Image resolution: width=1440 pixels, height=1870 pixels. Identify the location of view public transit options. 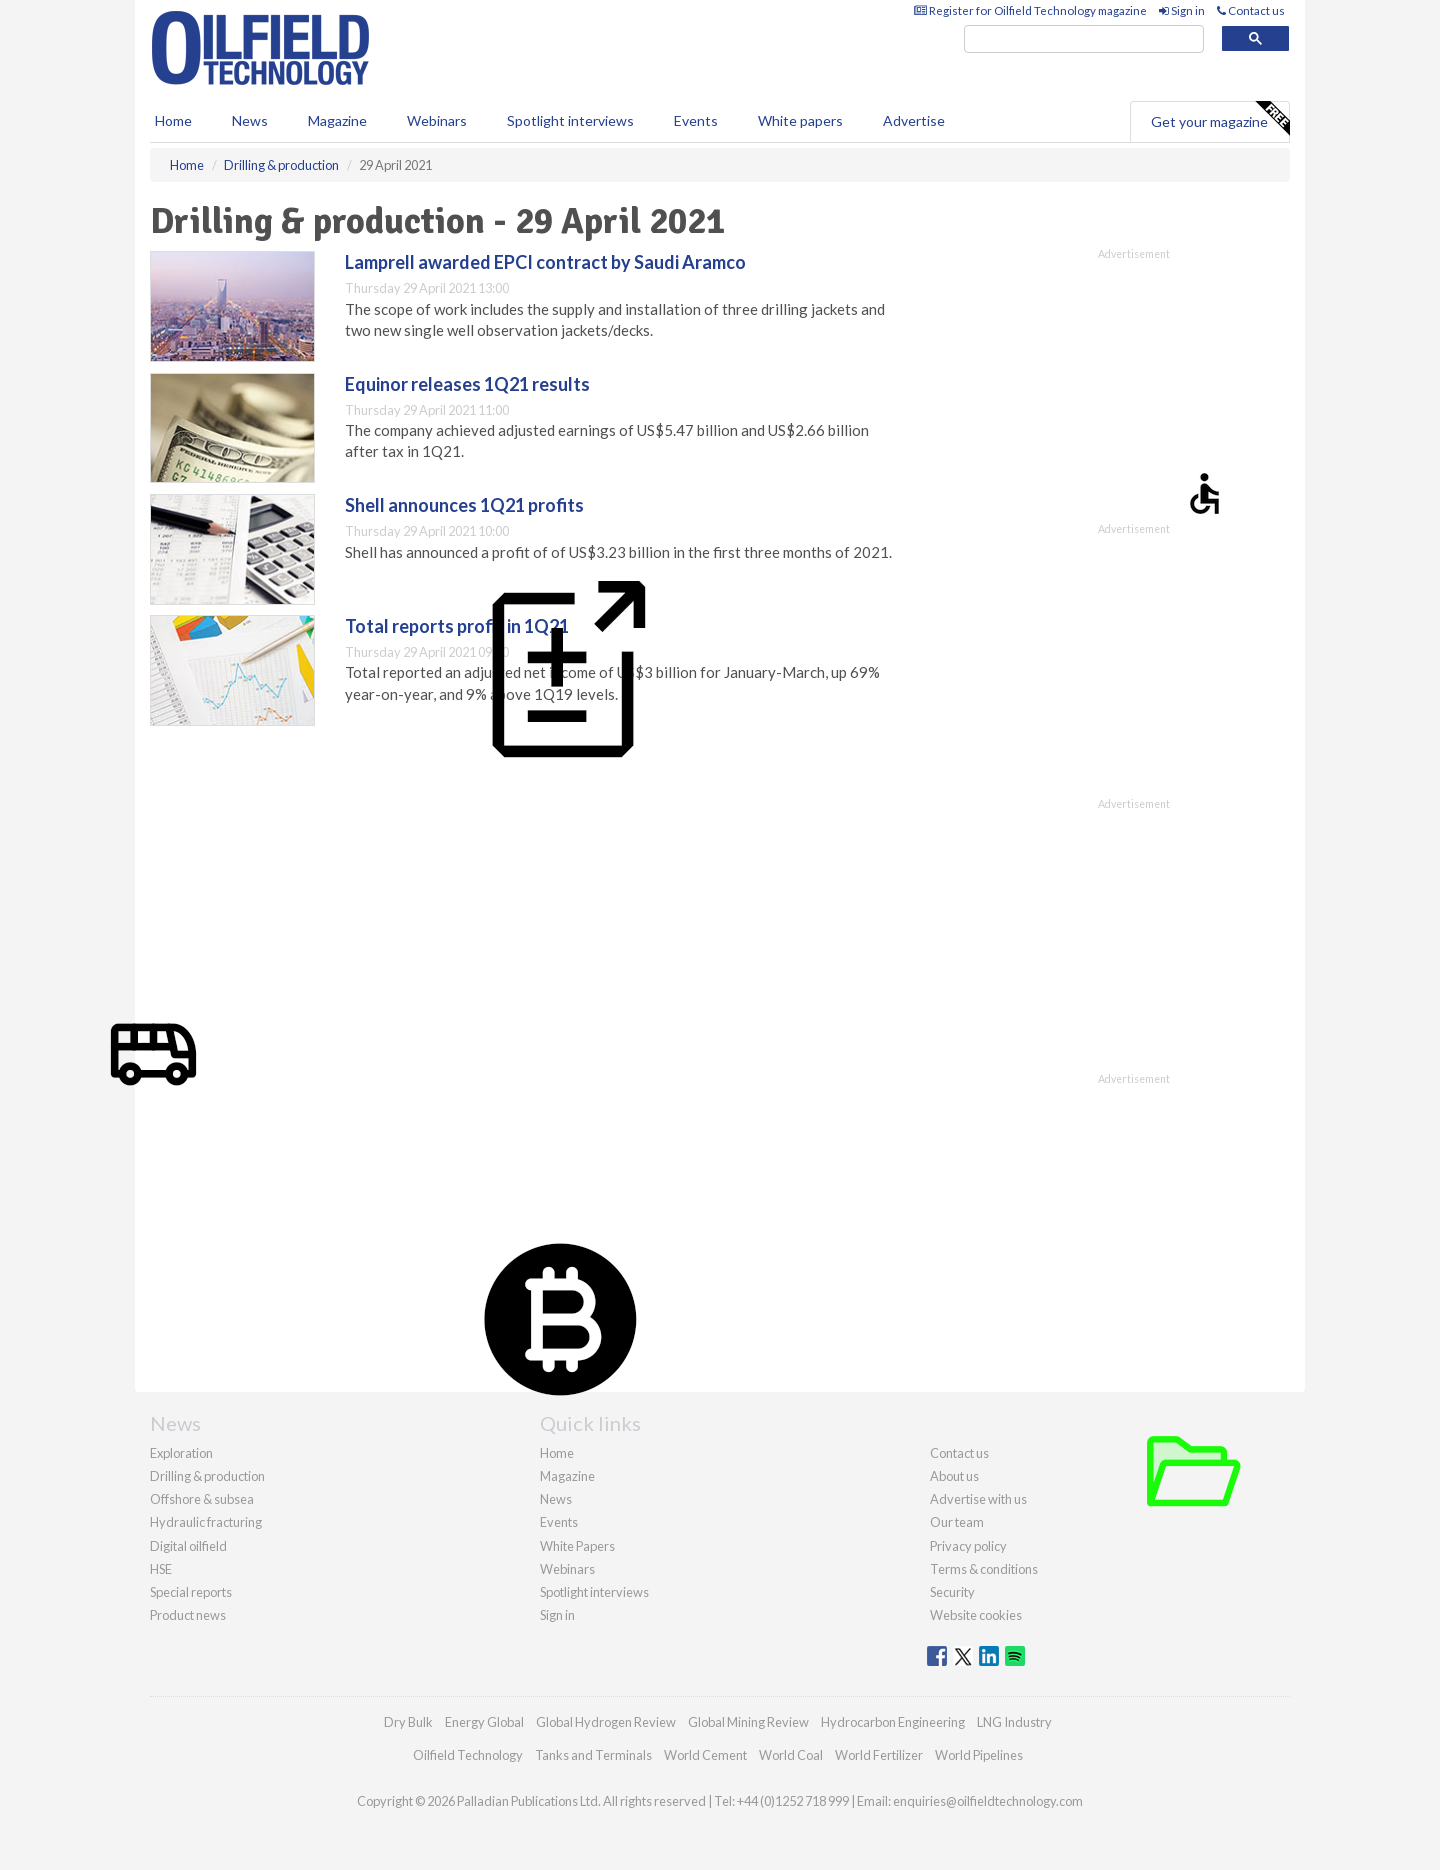
(153, 1054).